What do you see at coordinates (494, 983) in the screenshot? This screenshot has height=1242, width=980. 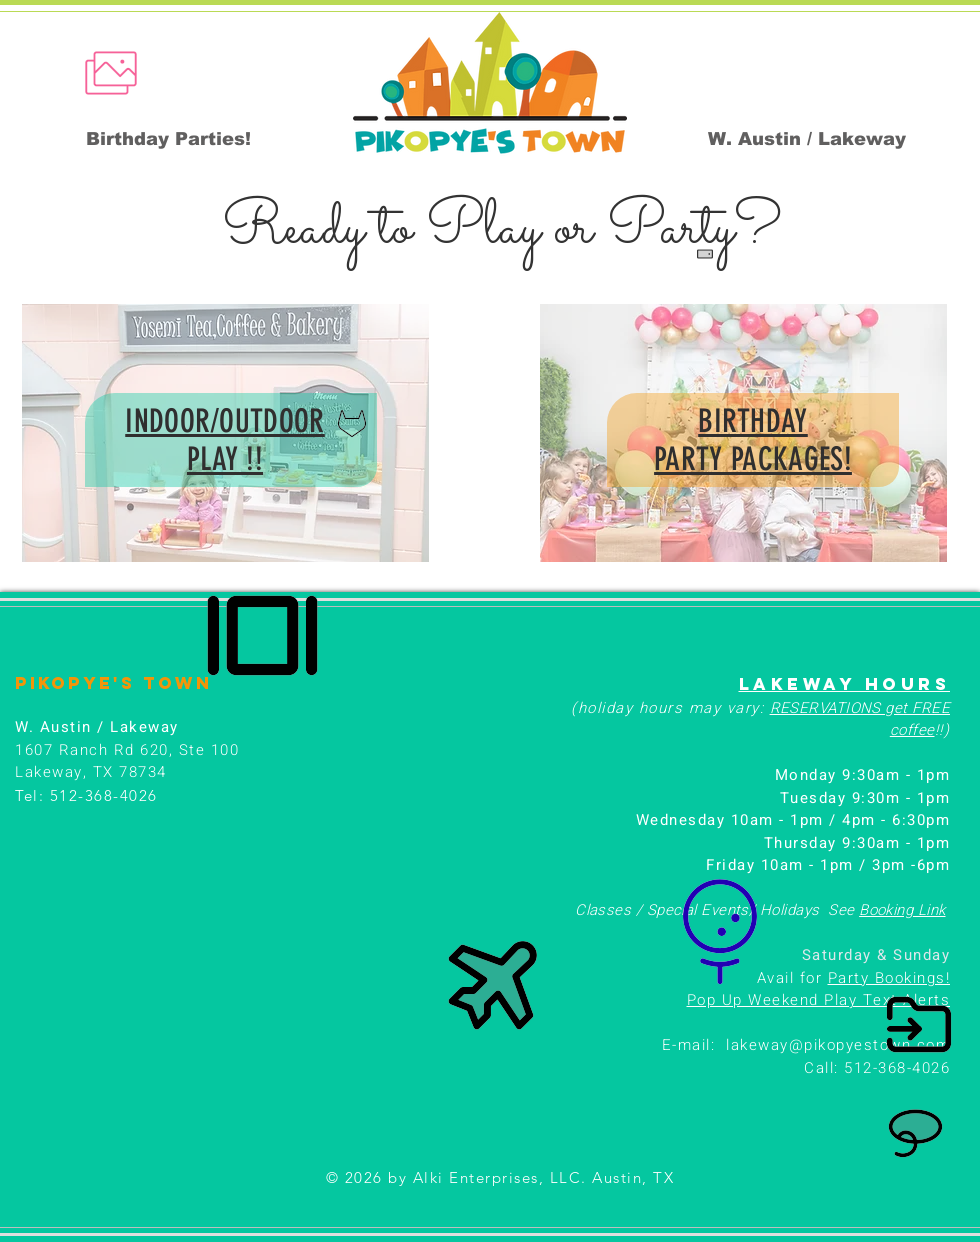 I see `enable airplane mode` at bounding box center [494, 983].